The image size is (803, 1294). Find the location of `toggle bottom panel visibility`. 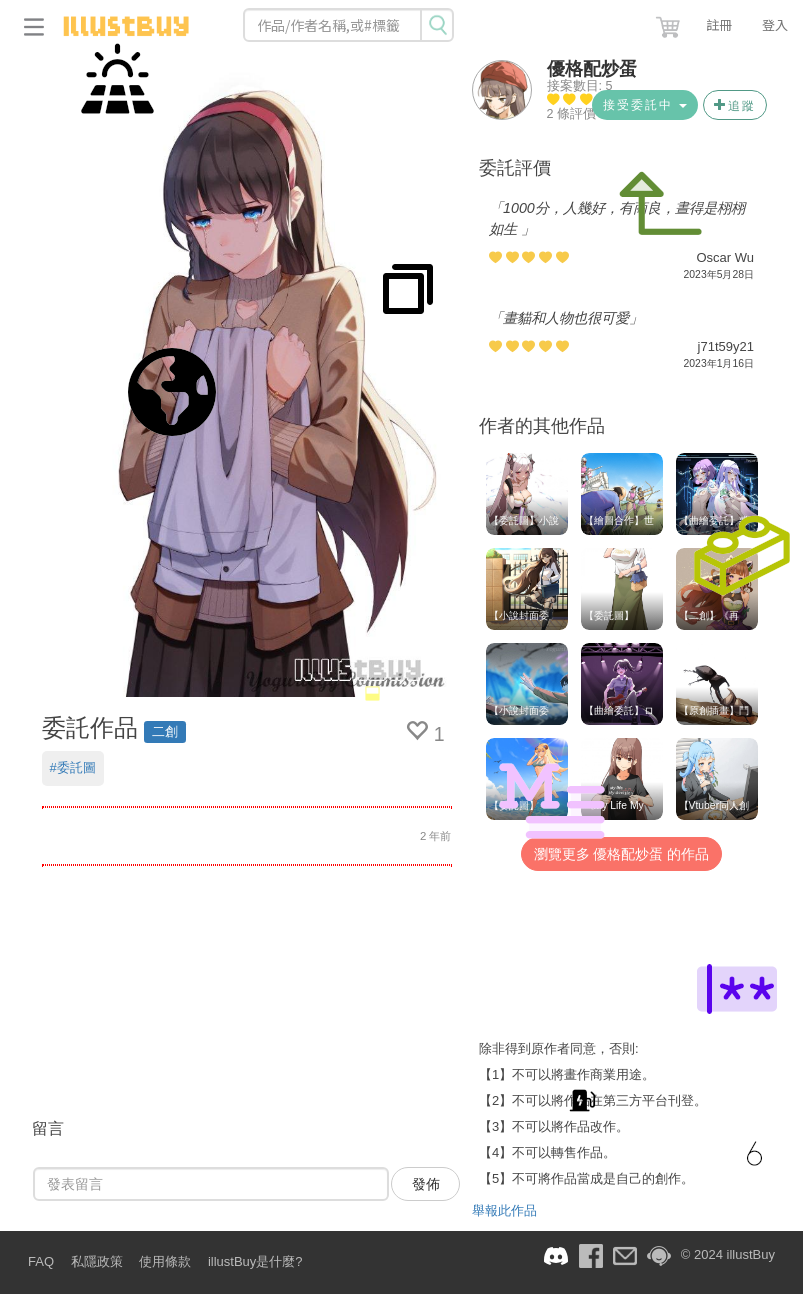

toggle bottom panel visibility is located at coordinates (372, 693).